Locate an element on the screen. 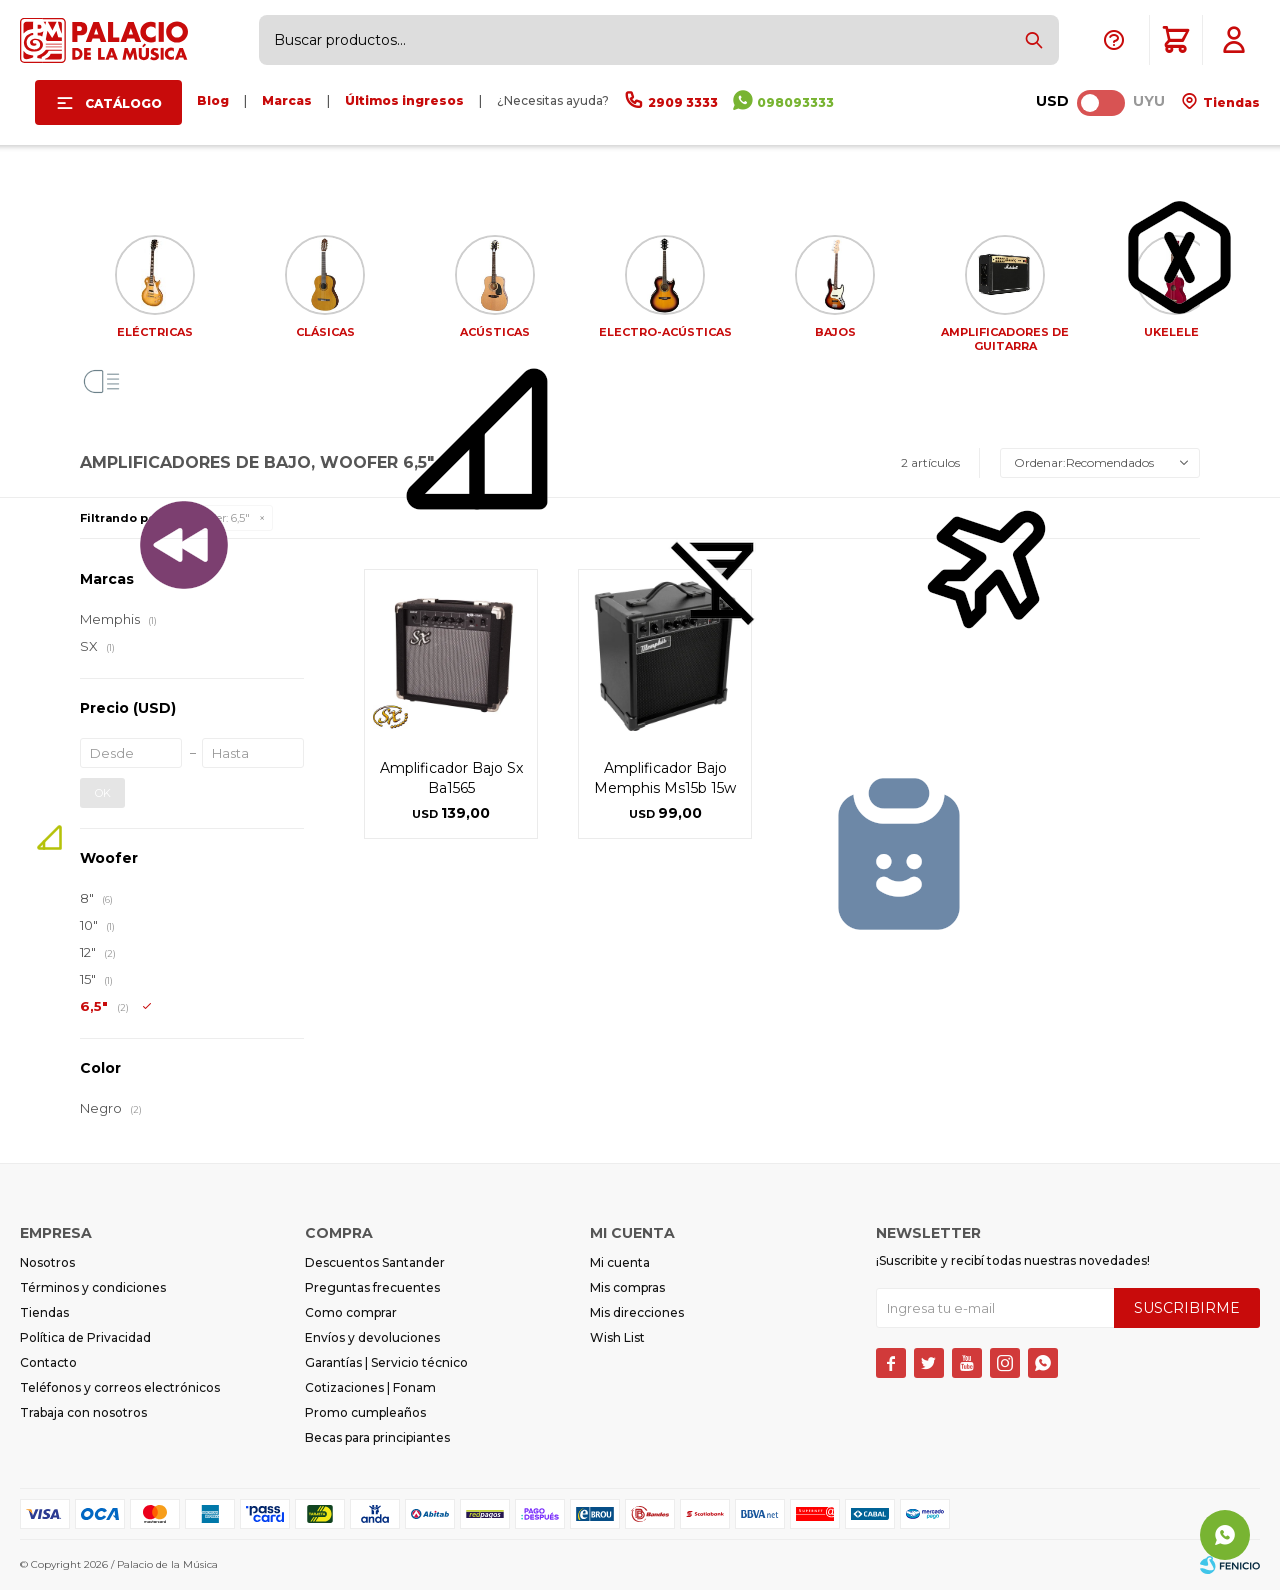 The width and height of the screenshot is (1280, 1590). view positive feedback or reviews is located at coordinates (899, 854).